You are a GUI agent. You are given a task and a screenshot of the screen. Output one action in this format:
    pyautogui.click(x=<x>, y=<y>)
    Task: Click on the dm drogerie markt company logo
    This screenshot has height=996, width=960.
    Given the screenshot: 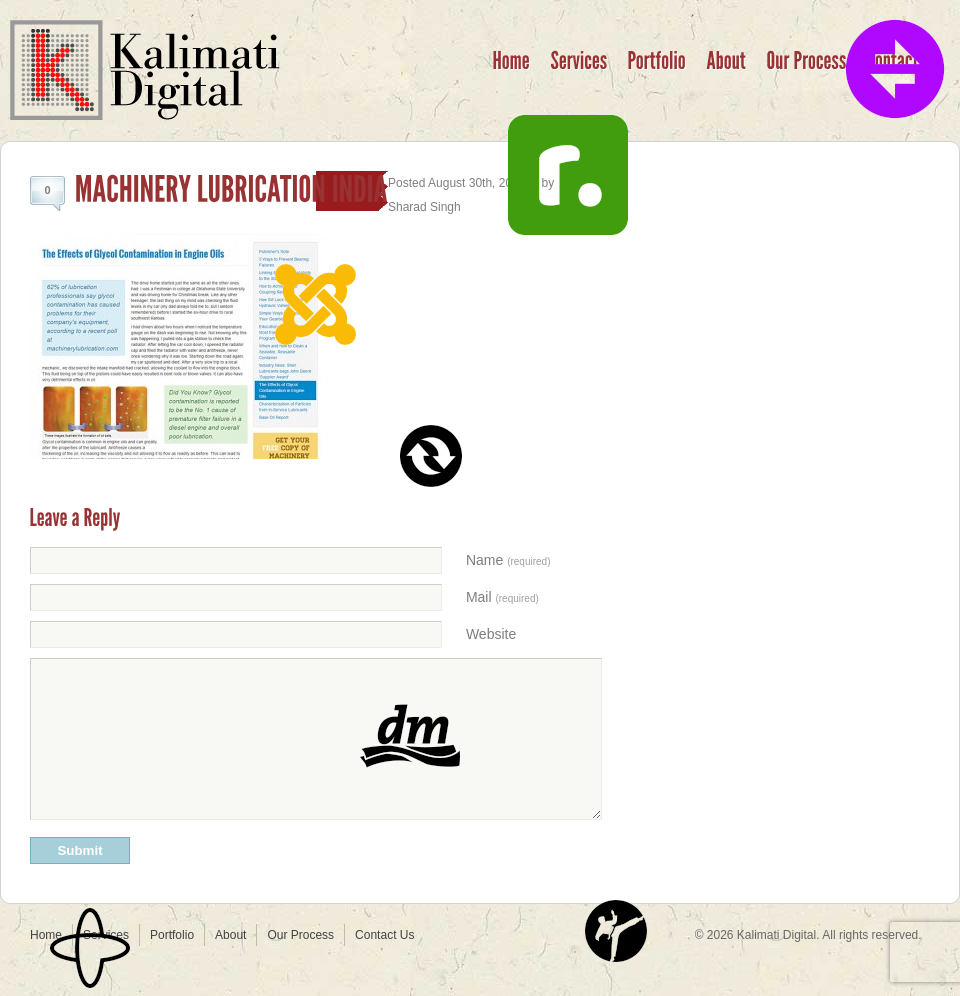 What is the action you would take?
    pyautogui.click(x=410, y=736)
    